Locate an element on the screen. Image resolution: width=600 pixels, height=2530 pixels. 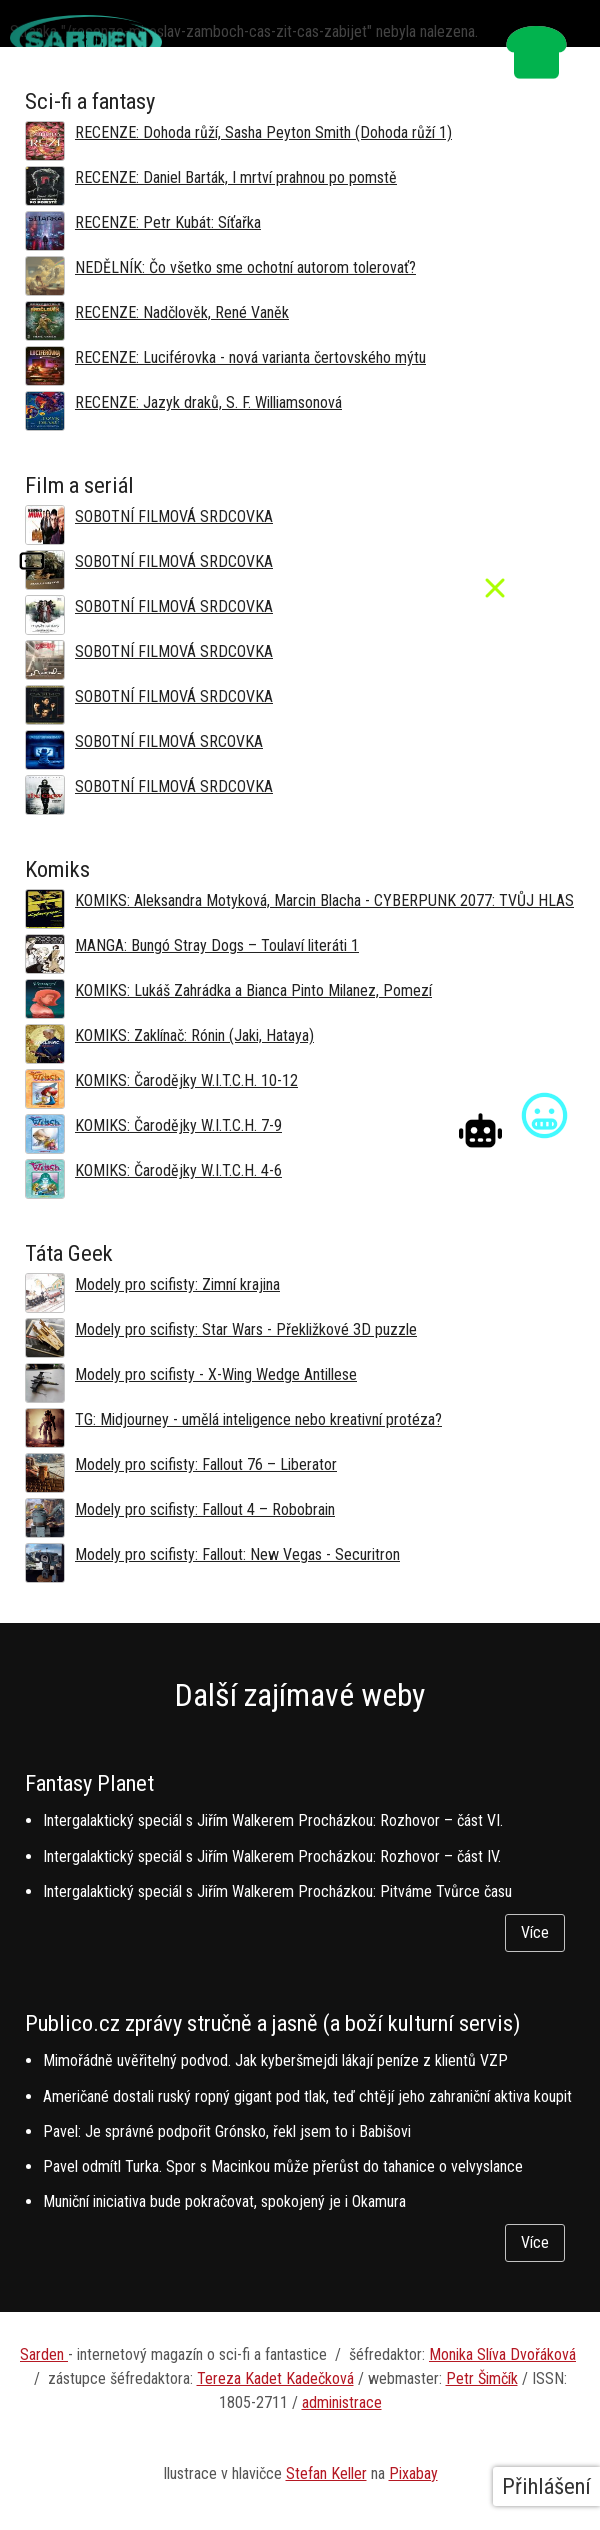
close or dismiss a dialog is located at coordinates (495, 588).